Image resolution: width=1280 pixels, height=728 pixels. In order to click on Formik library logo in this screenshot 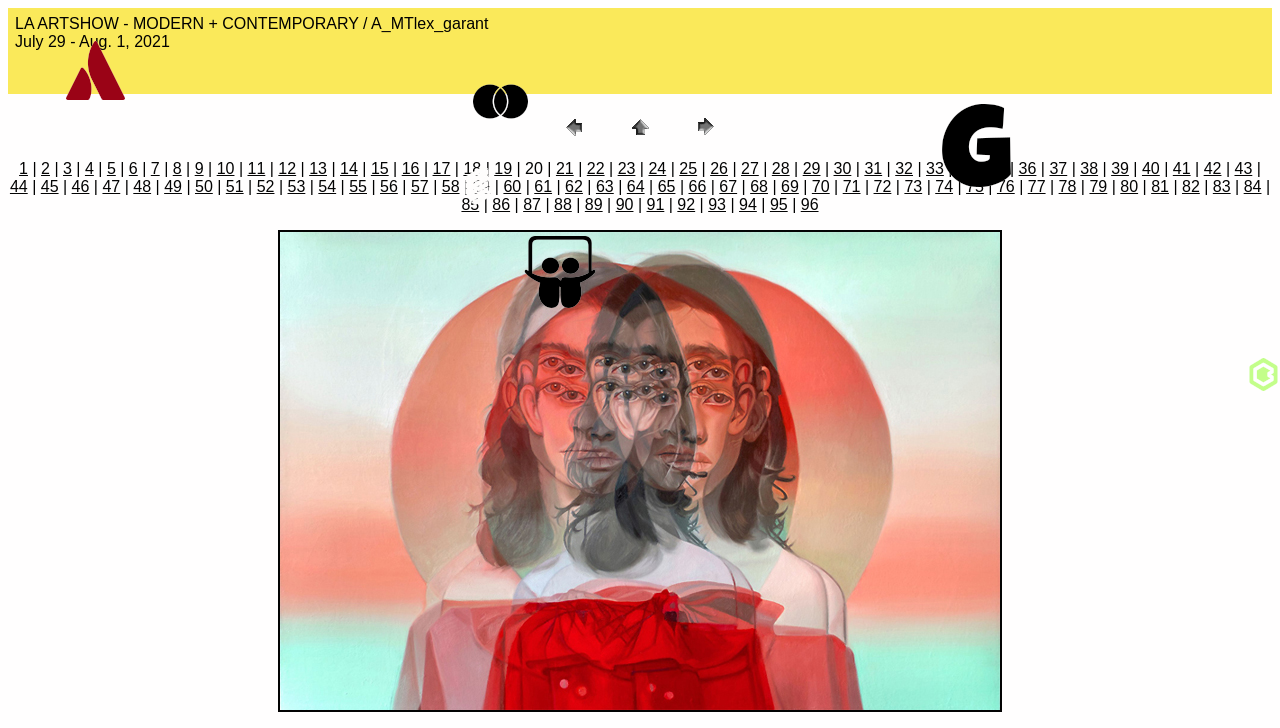, I will do `click(479, 185)`.